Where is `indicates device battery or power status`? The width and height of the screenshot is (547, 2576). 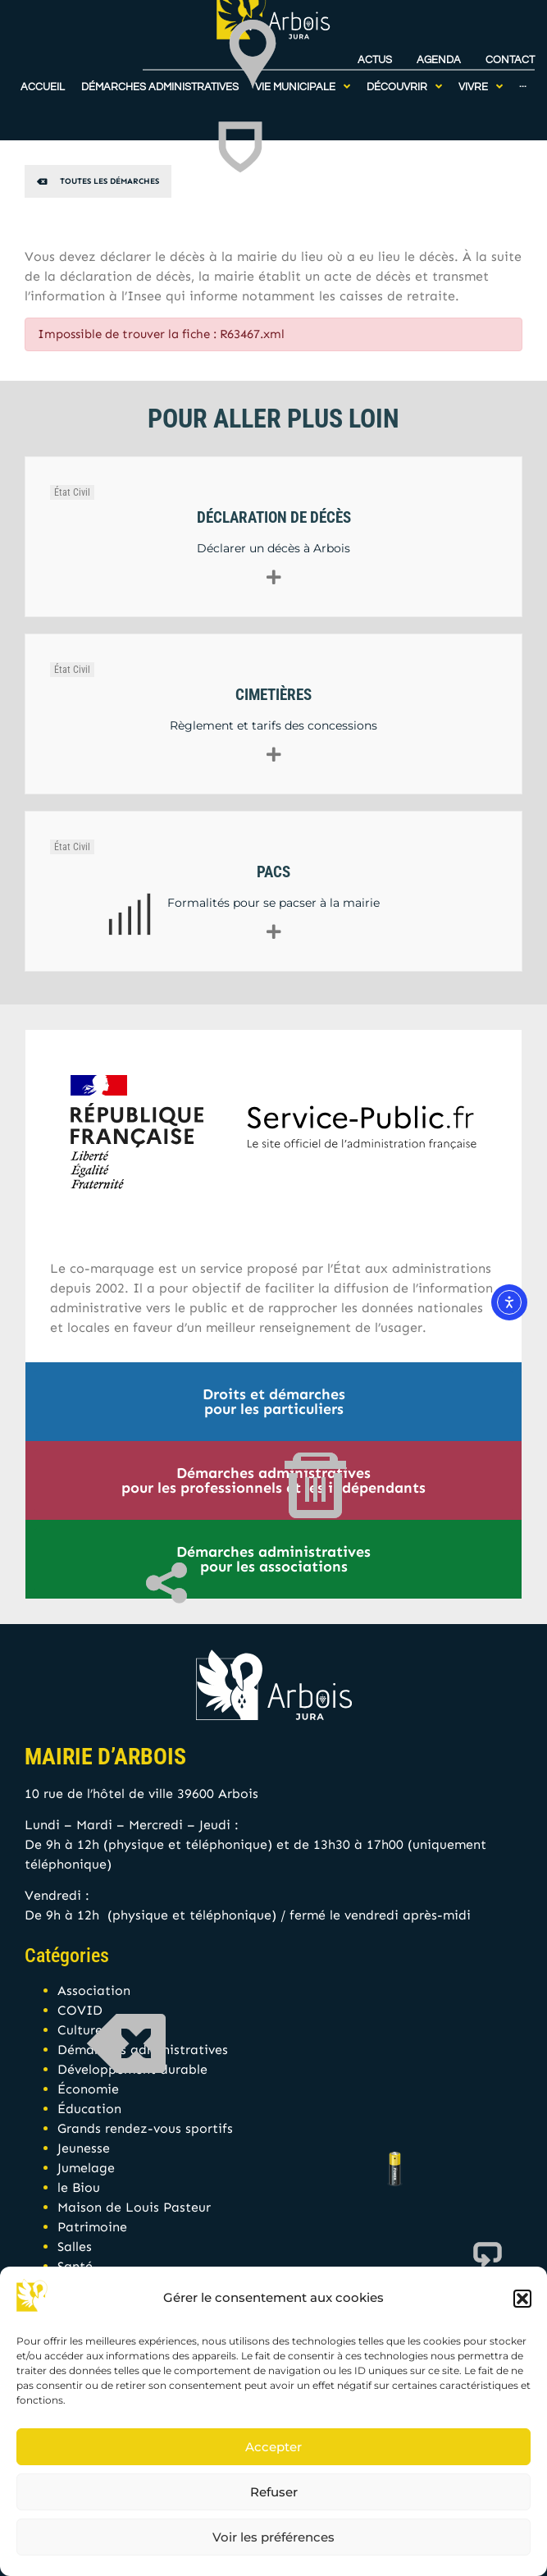 indicates device battery or power status is located at coordinates (394, 2169).